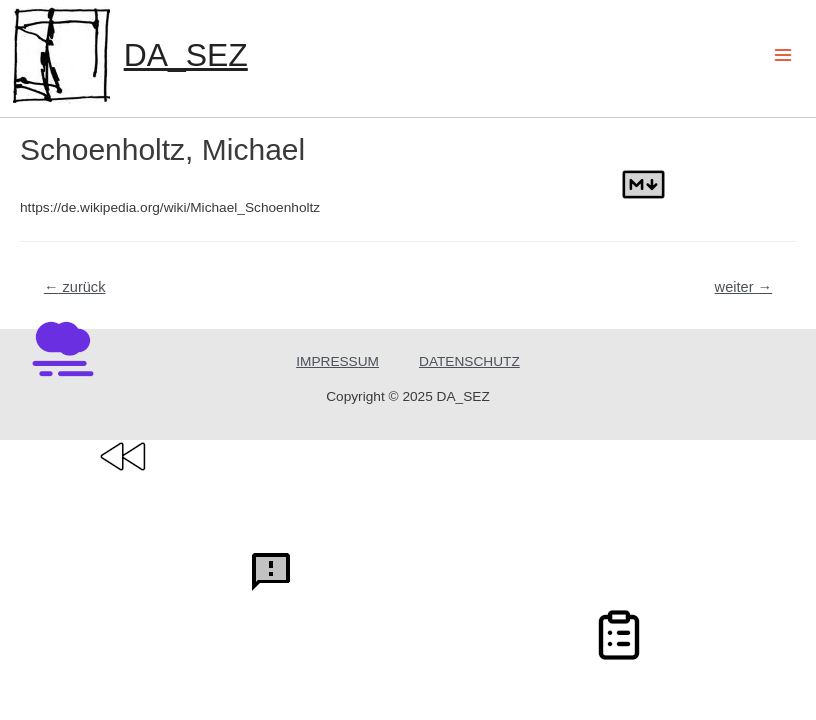 This screenshot has width=816, height=720. I want to click on indicates smog or poor air quality conditions, so click(63, 349).